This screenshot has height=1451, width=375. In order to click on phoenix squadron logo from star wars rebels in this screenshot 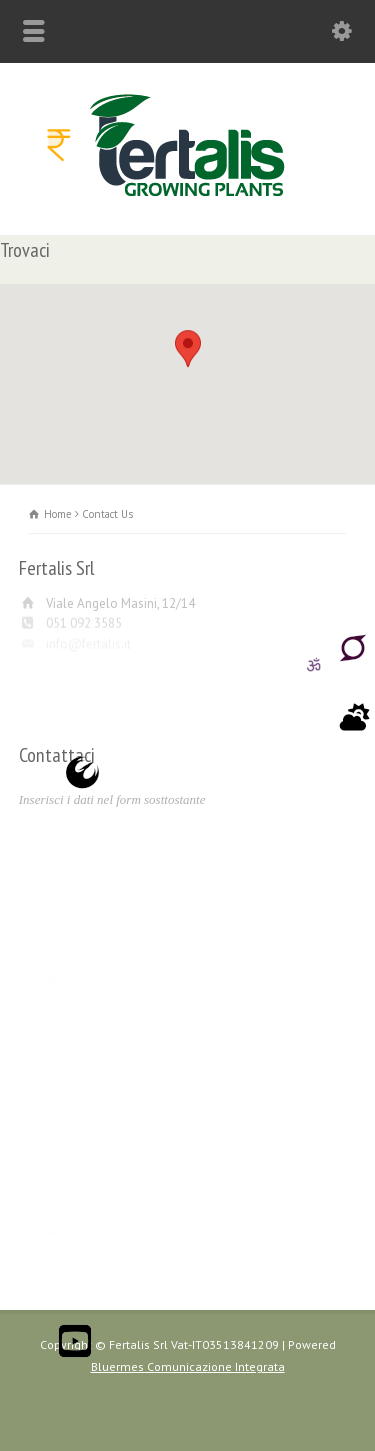, I will do `click(82, 772)`.